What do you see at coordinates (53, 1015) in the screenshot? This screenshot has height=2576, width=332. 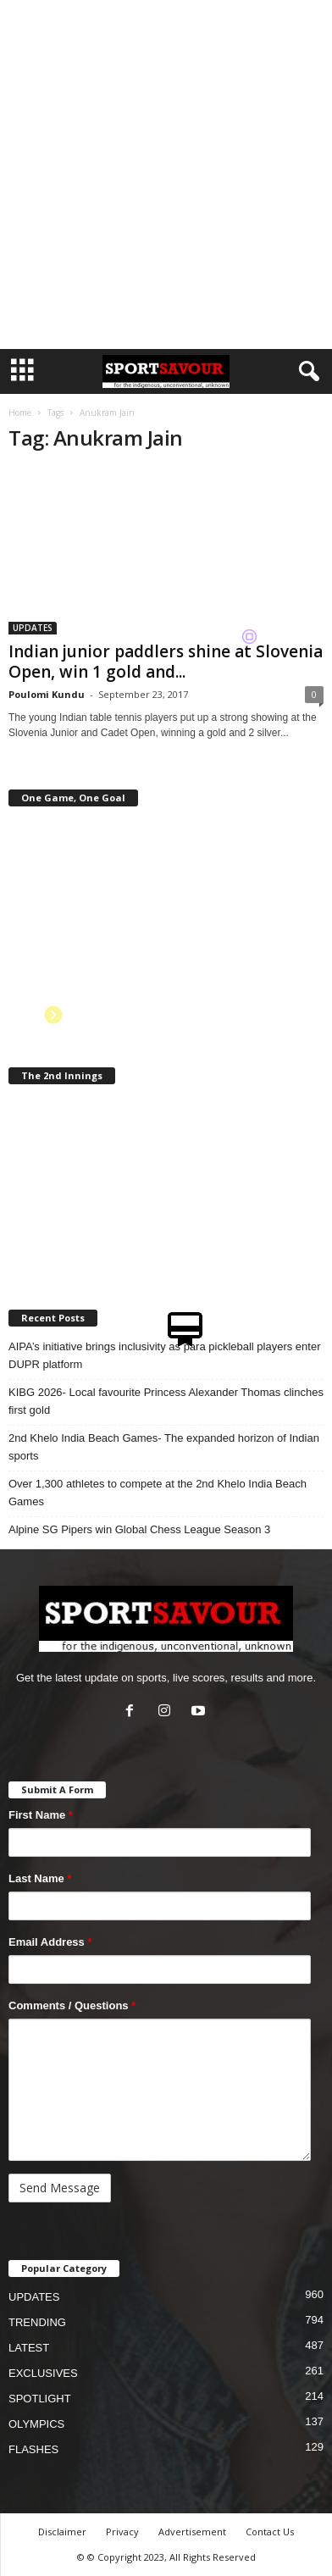 I see `go to the next item or page` at bounding box center [53, 1015].